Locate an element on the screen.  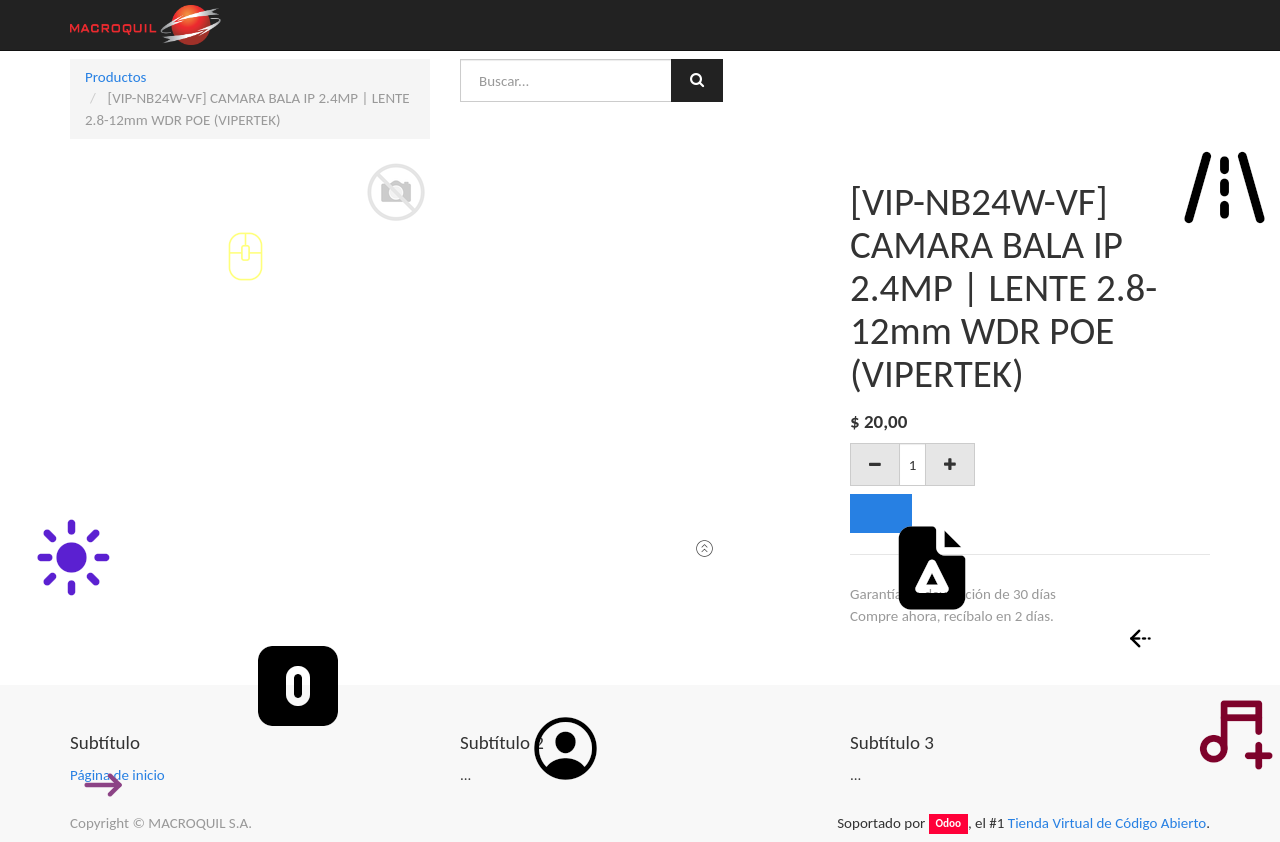
navigate to the next item or step is located at coordinates (103, 785).